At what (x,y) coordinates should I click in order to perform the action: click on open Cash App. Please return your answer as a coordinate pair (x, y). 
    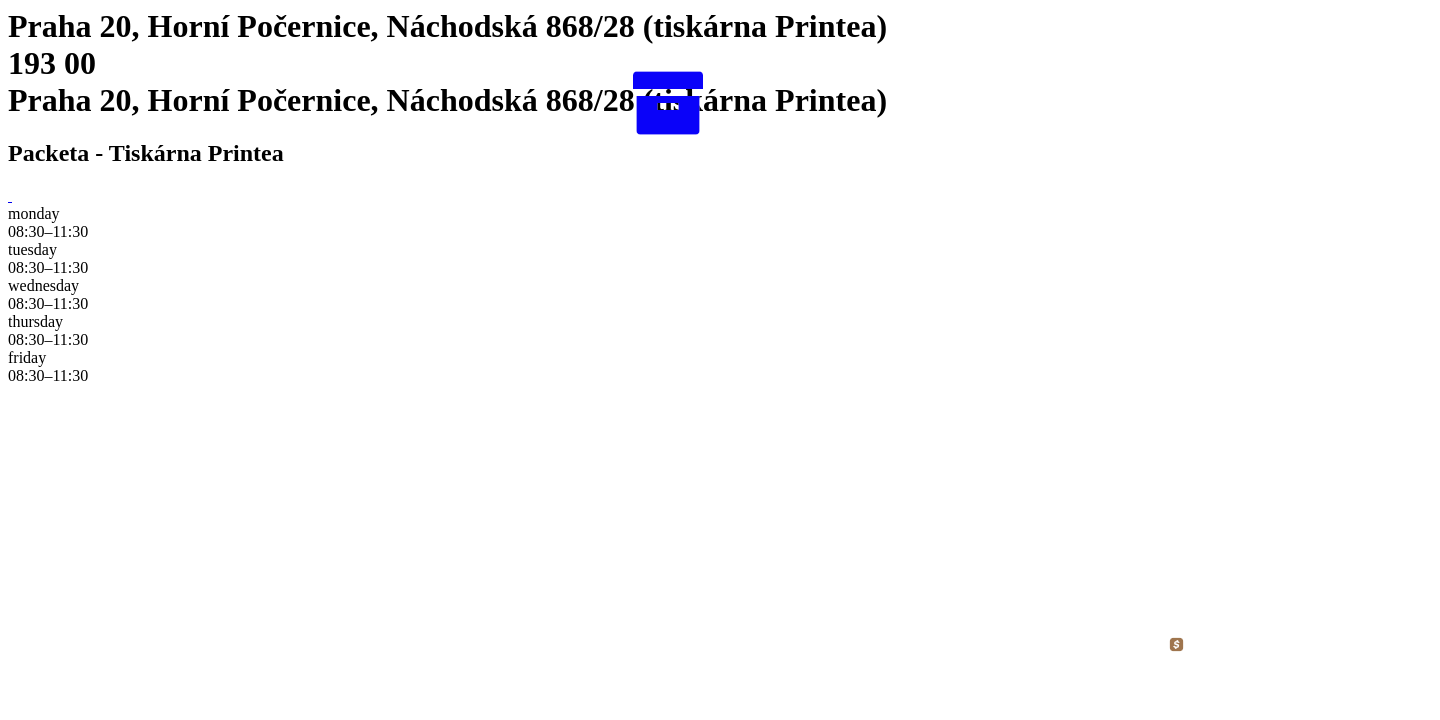
    Looking at the image, I should click on (1176, 644).